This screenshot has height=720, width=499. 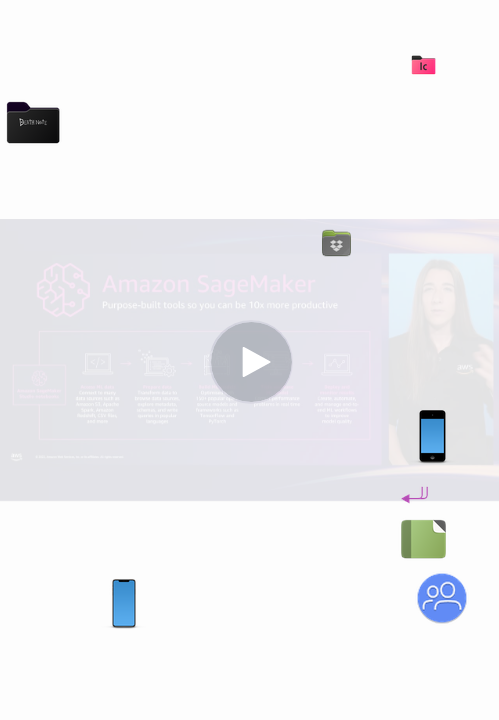 What do you see at coordinates (33, 124) in the screenshot?
I see `folder containing death note anime/manga related files` at bounding box center [33, 124].